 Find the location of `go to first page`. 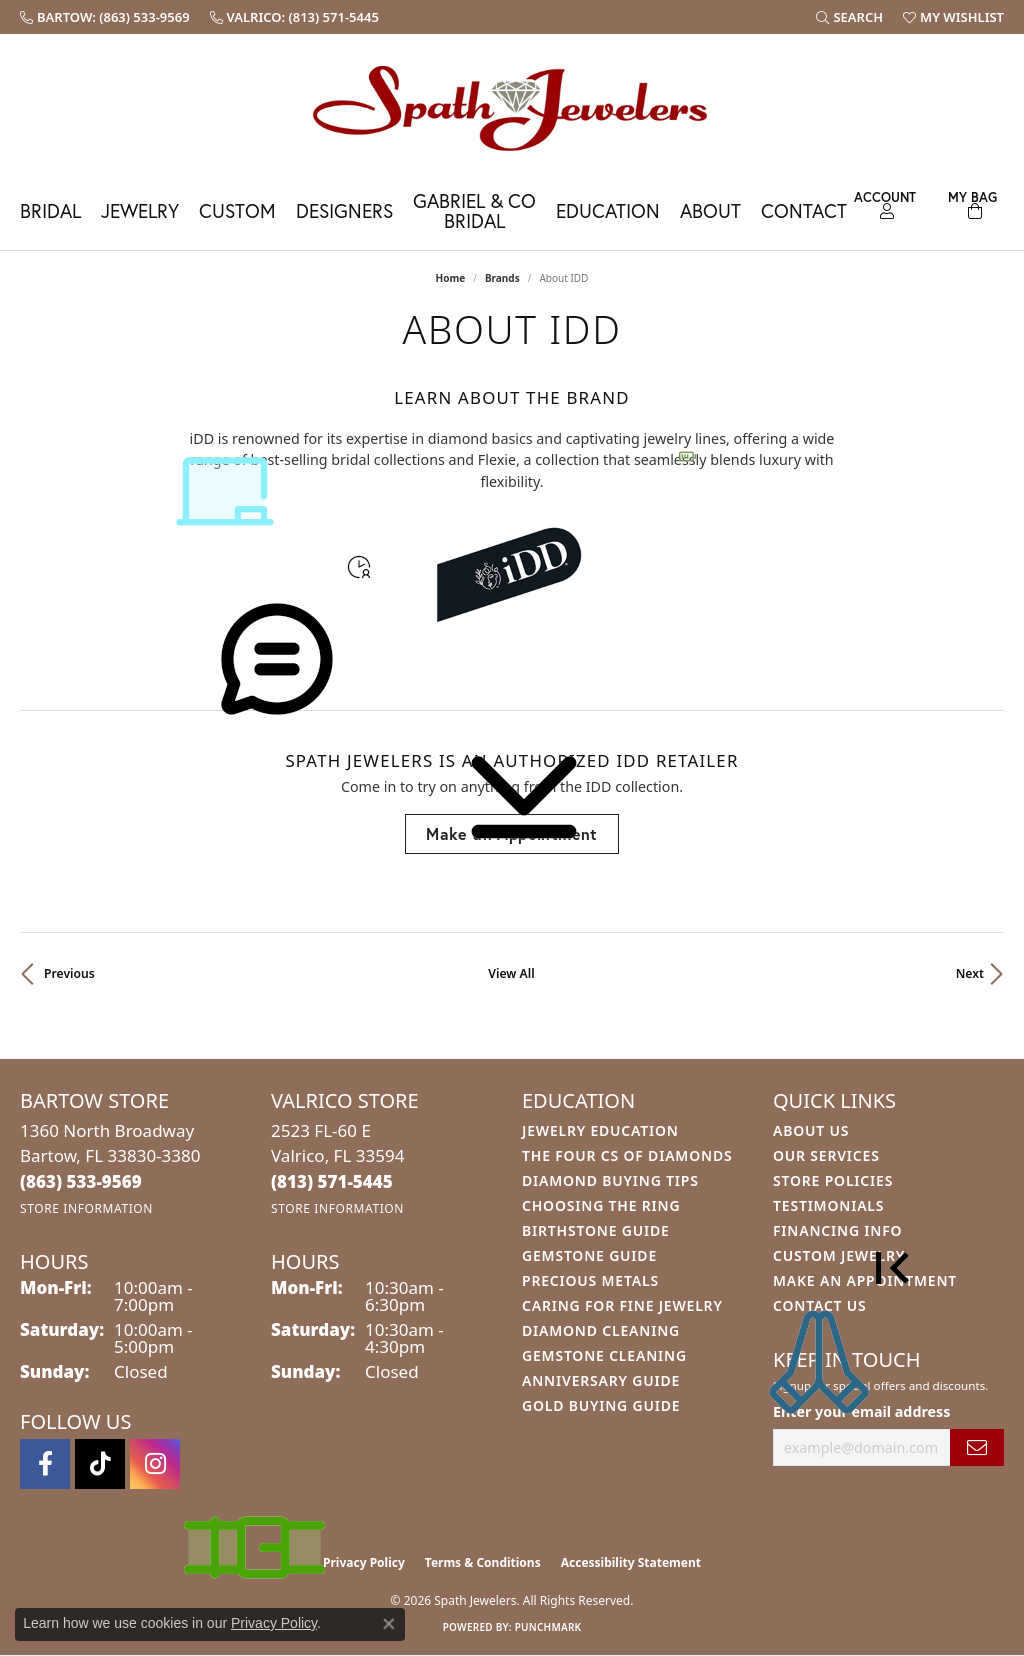

go to first page is located at coordinates (892, 1268).